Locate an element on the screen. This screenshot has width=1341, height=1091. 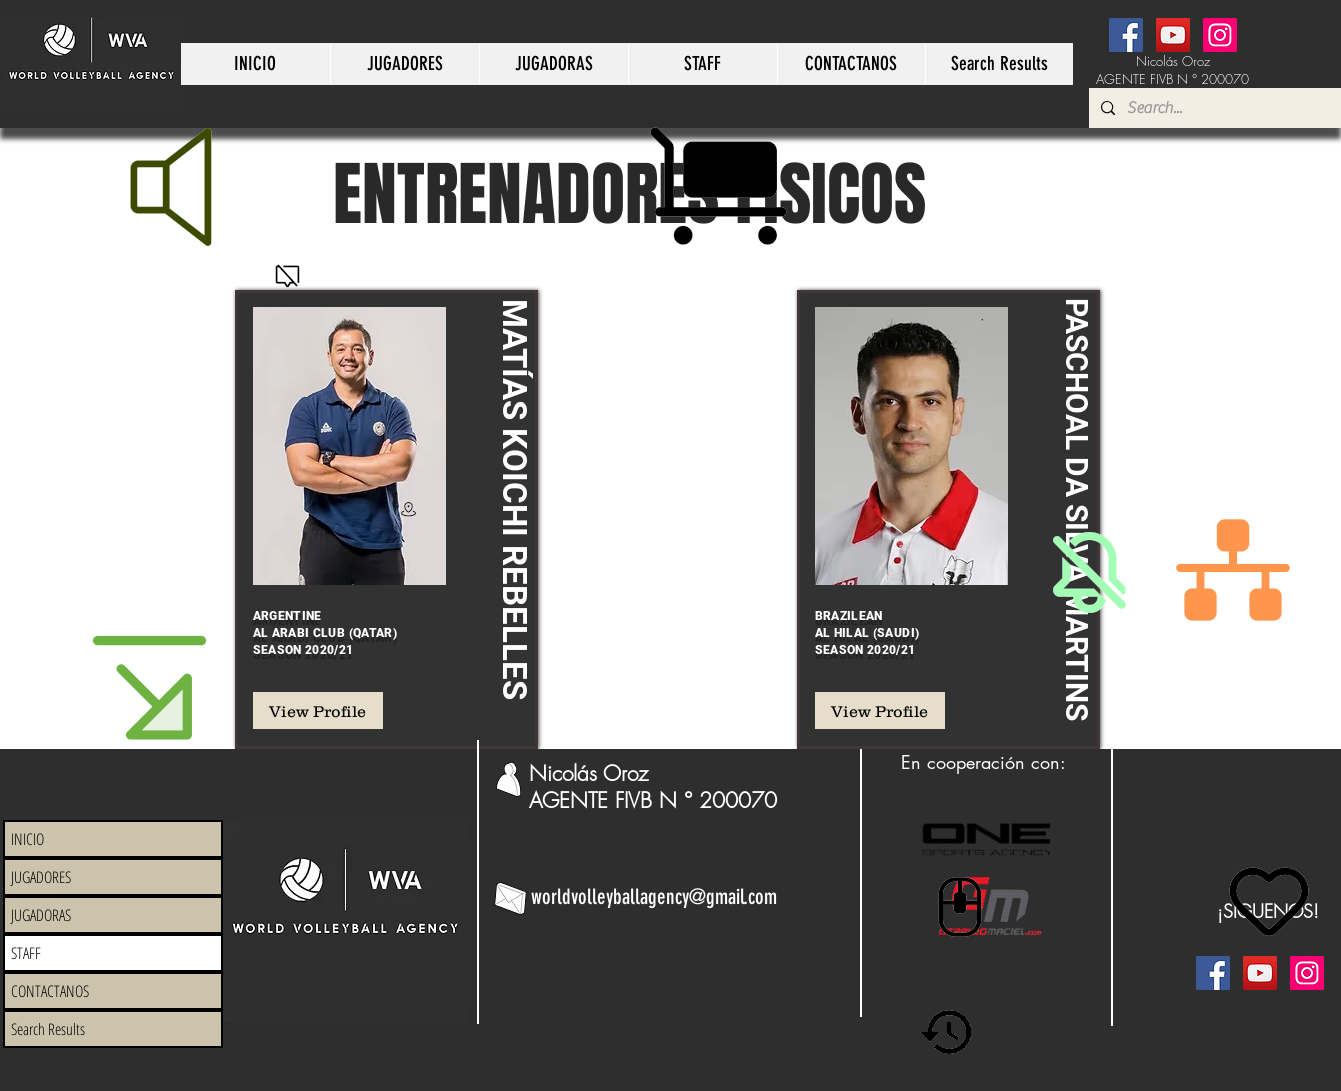
view browsing or activity history is located at coordinates (947, 1032).